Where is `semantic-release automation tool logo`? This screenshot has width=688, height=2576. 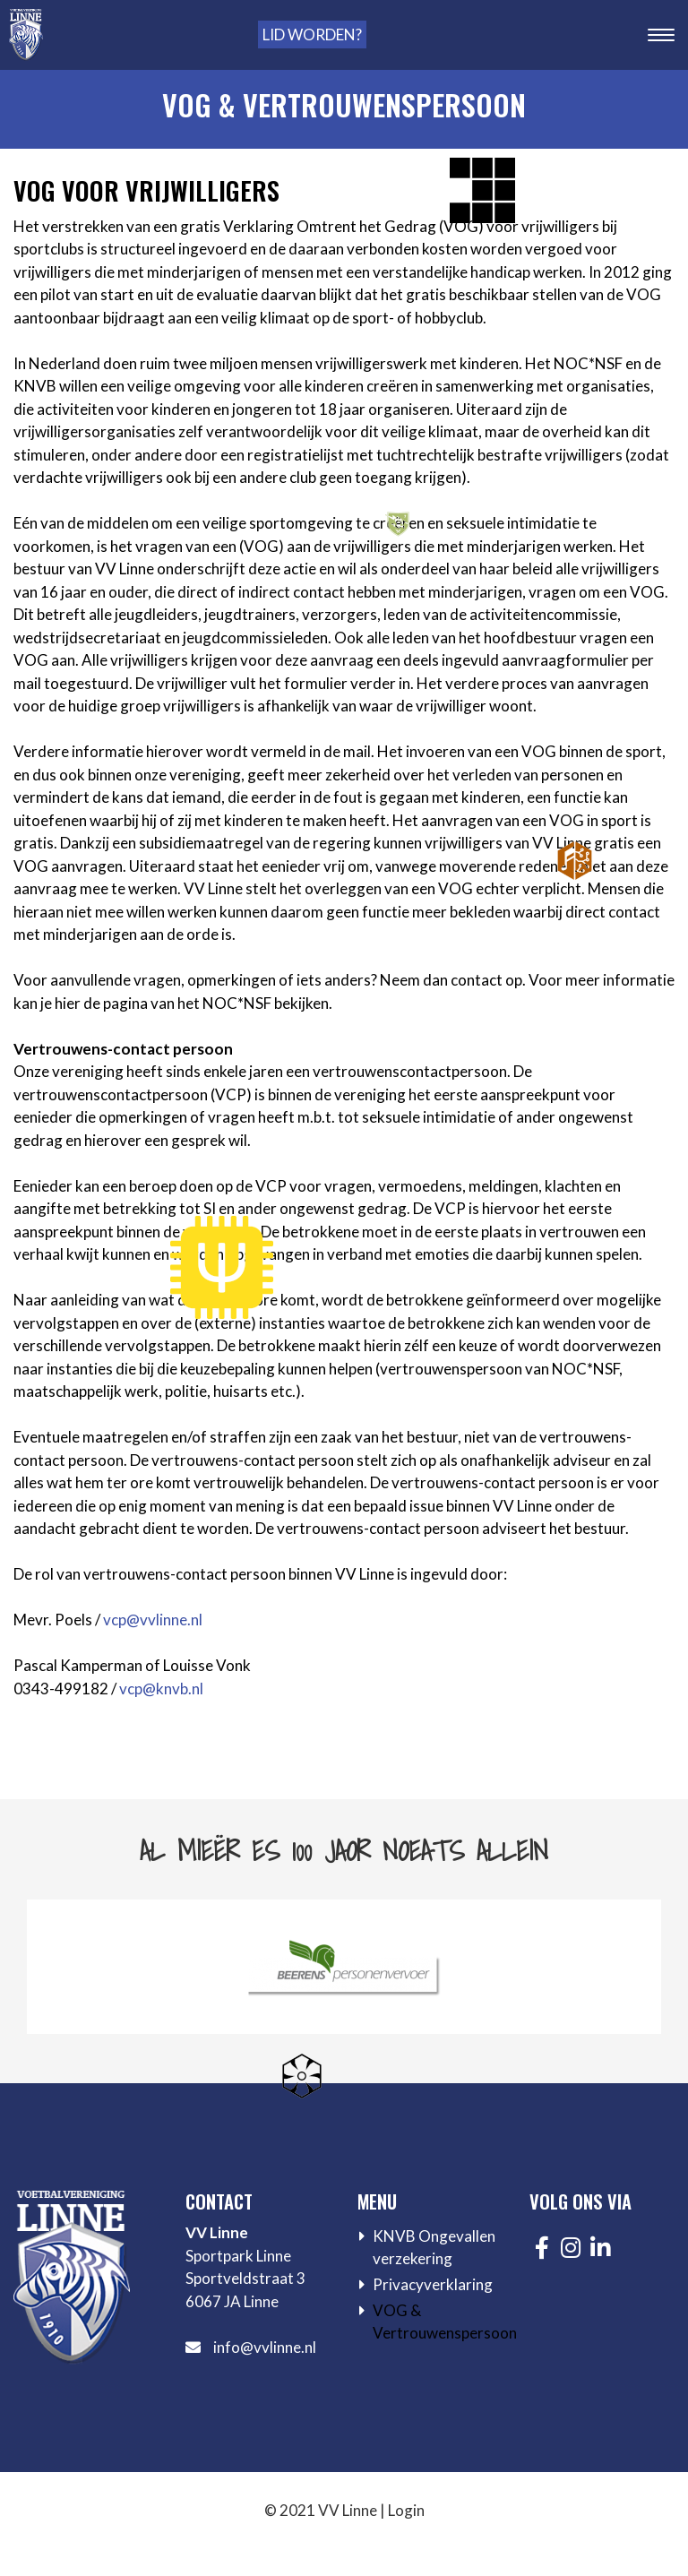 semantic-release automation tool logo is located at coordinates (302, 2076).